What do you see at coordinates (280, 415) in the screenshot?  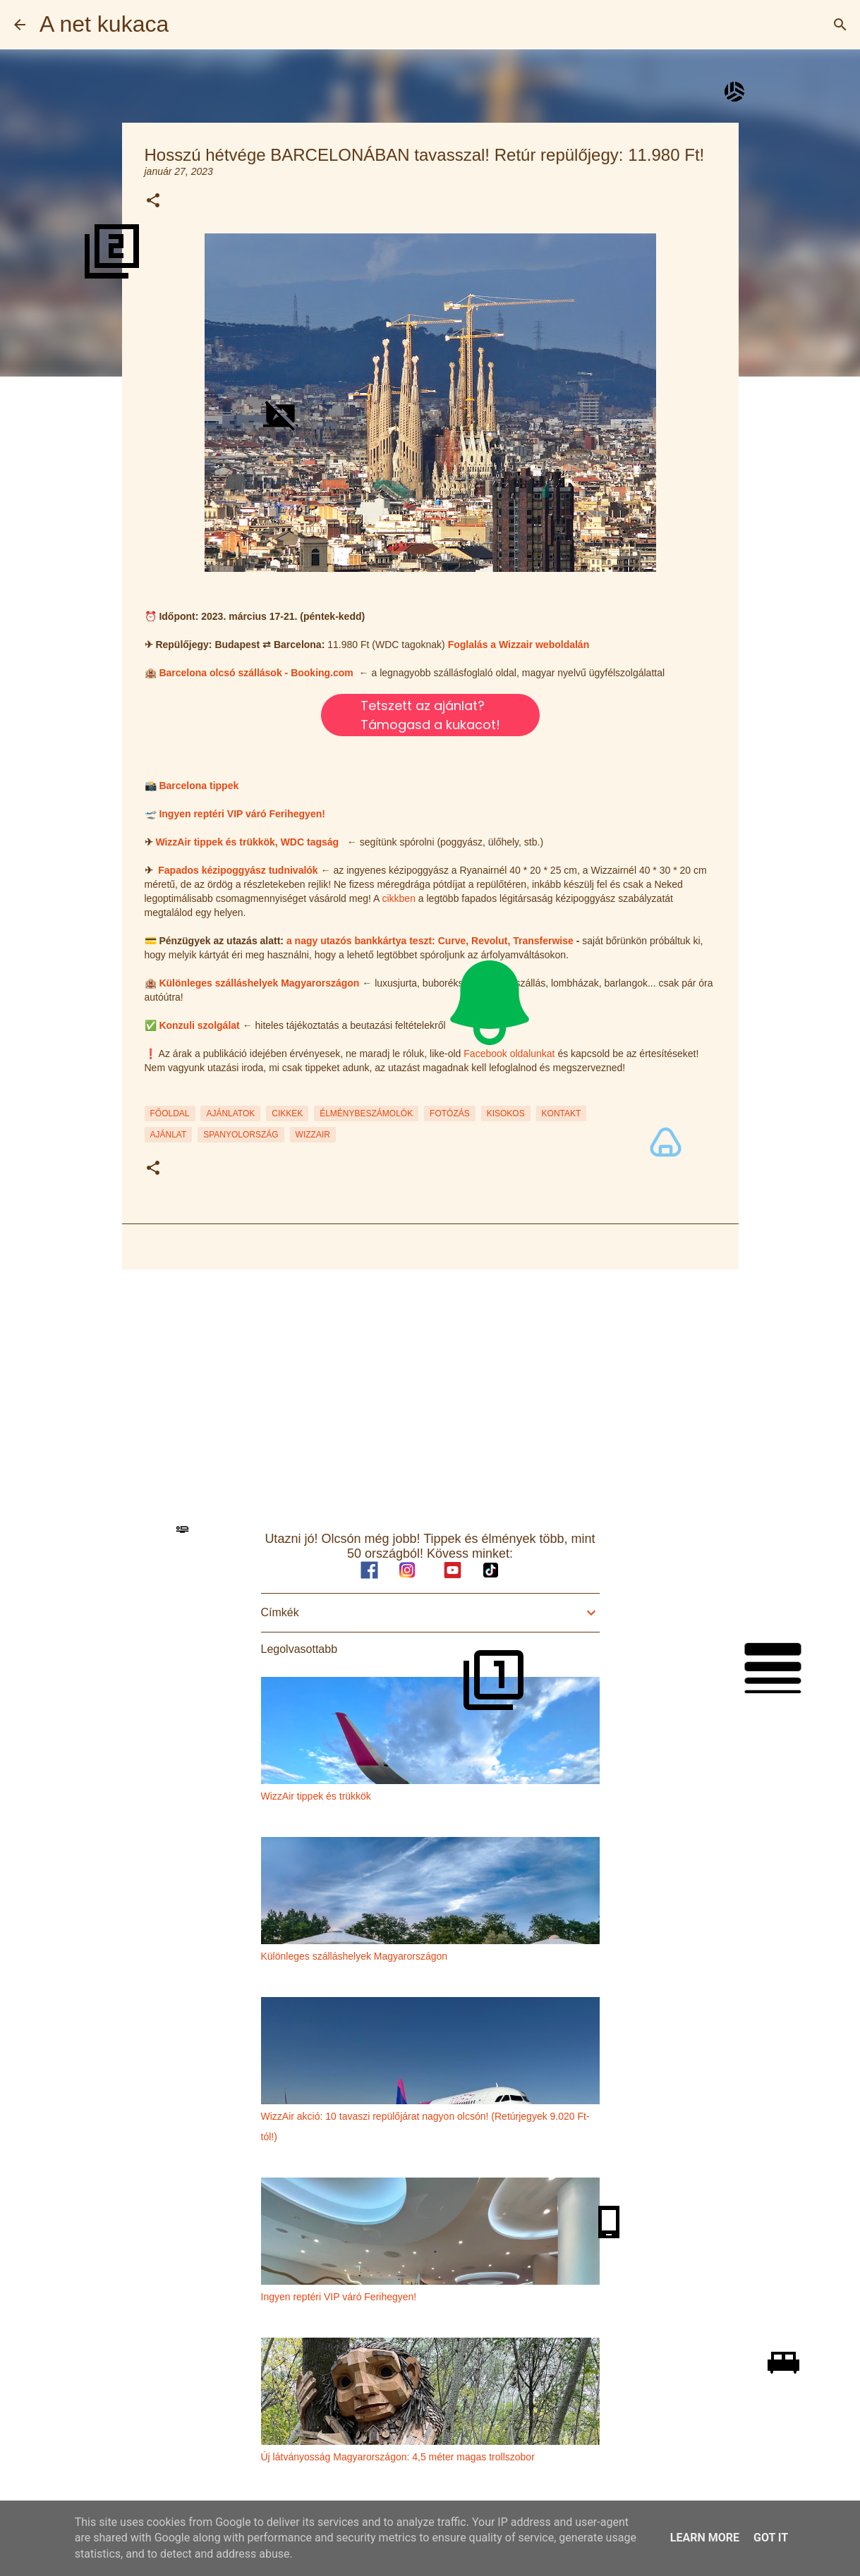 I see `stop sharing your screen` at bounding box center [280, 415].